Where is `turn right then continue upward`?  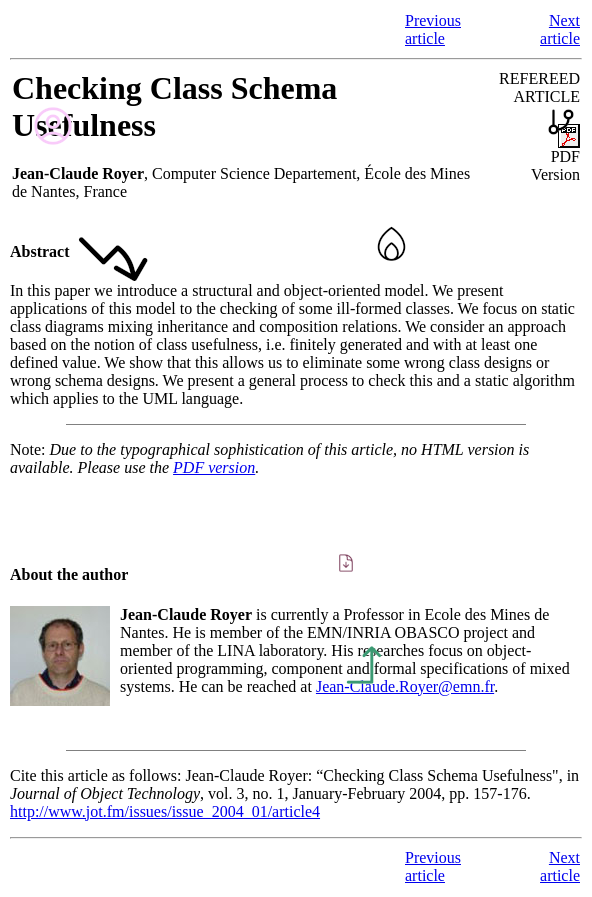
turn right then continue upward is located at coordinates (364, 665).